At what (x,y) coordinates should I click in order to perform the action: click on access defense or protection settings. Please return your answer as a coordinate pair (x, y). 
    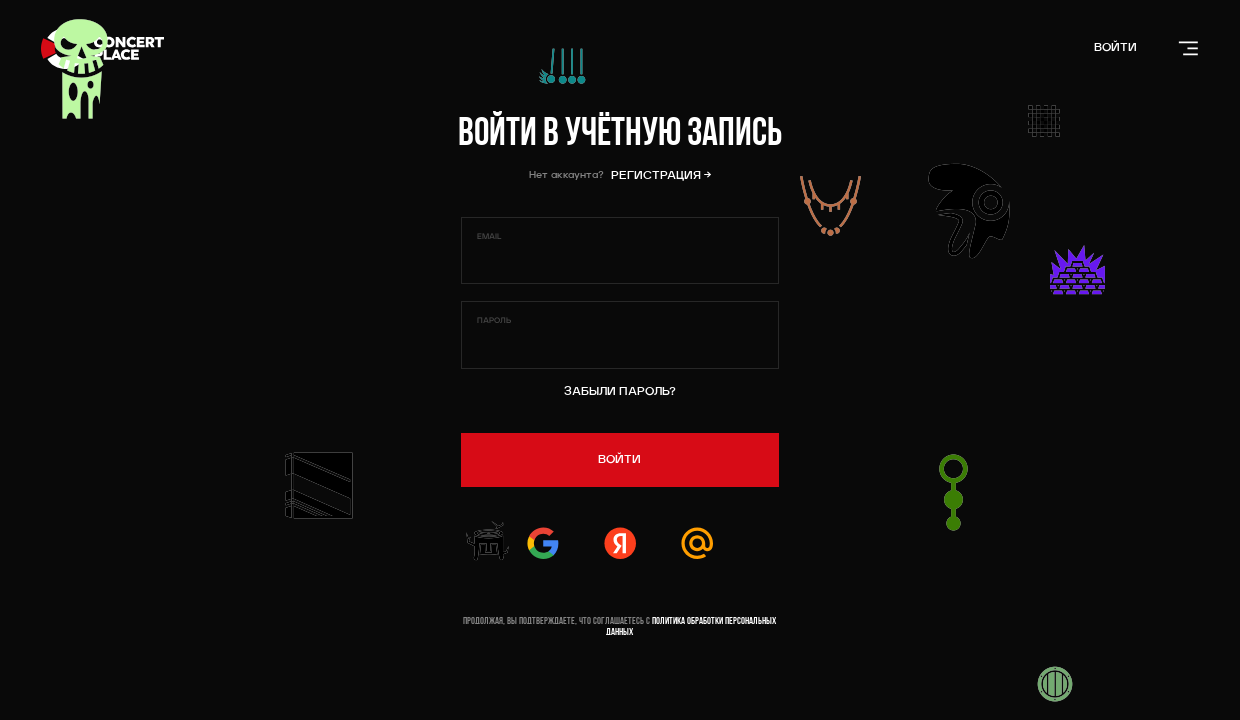
    Looking at the image, I should click on (1055, 684).